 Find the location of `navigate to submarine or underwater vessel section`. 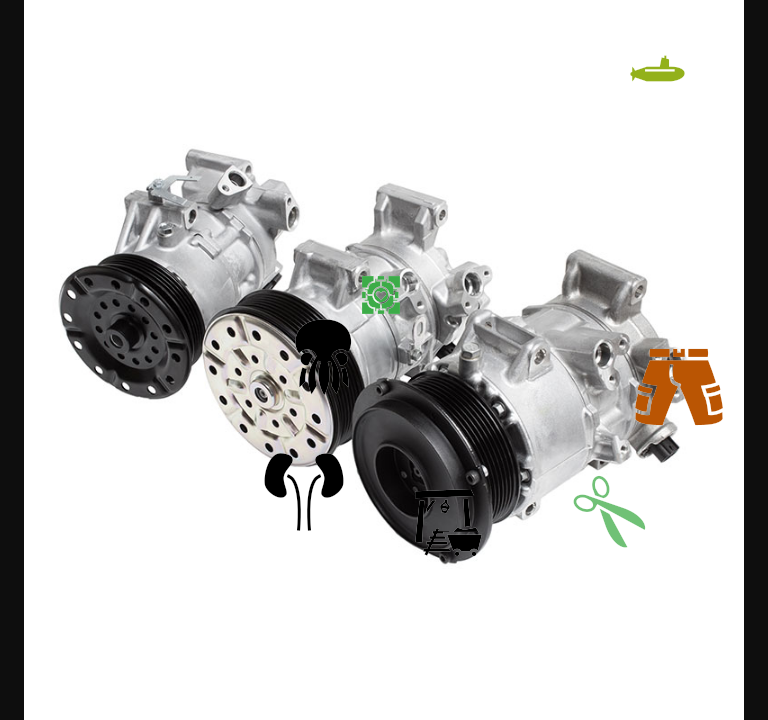

navigate to submarine or underwater vessel section is located at coordinates (657, 68).